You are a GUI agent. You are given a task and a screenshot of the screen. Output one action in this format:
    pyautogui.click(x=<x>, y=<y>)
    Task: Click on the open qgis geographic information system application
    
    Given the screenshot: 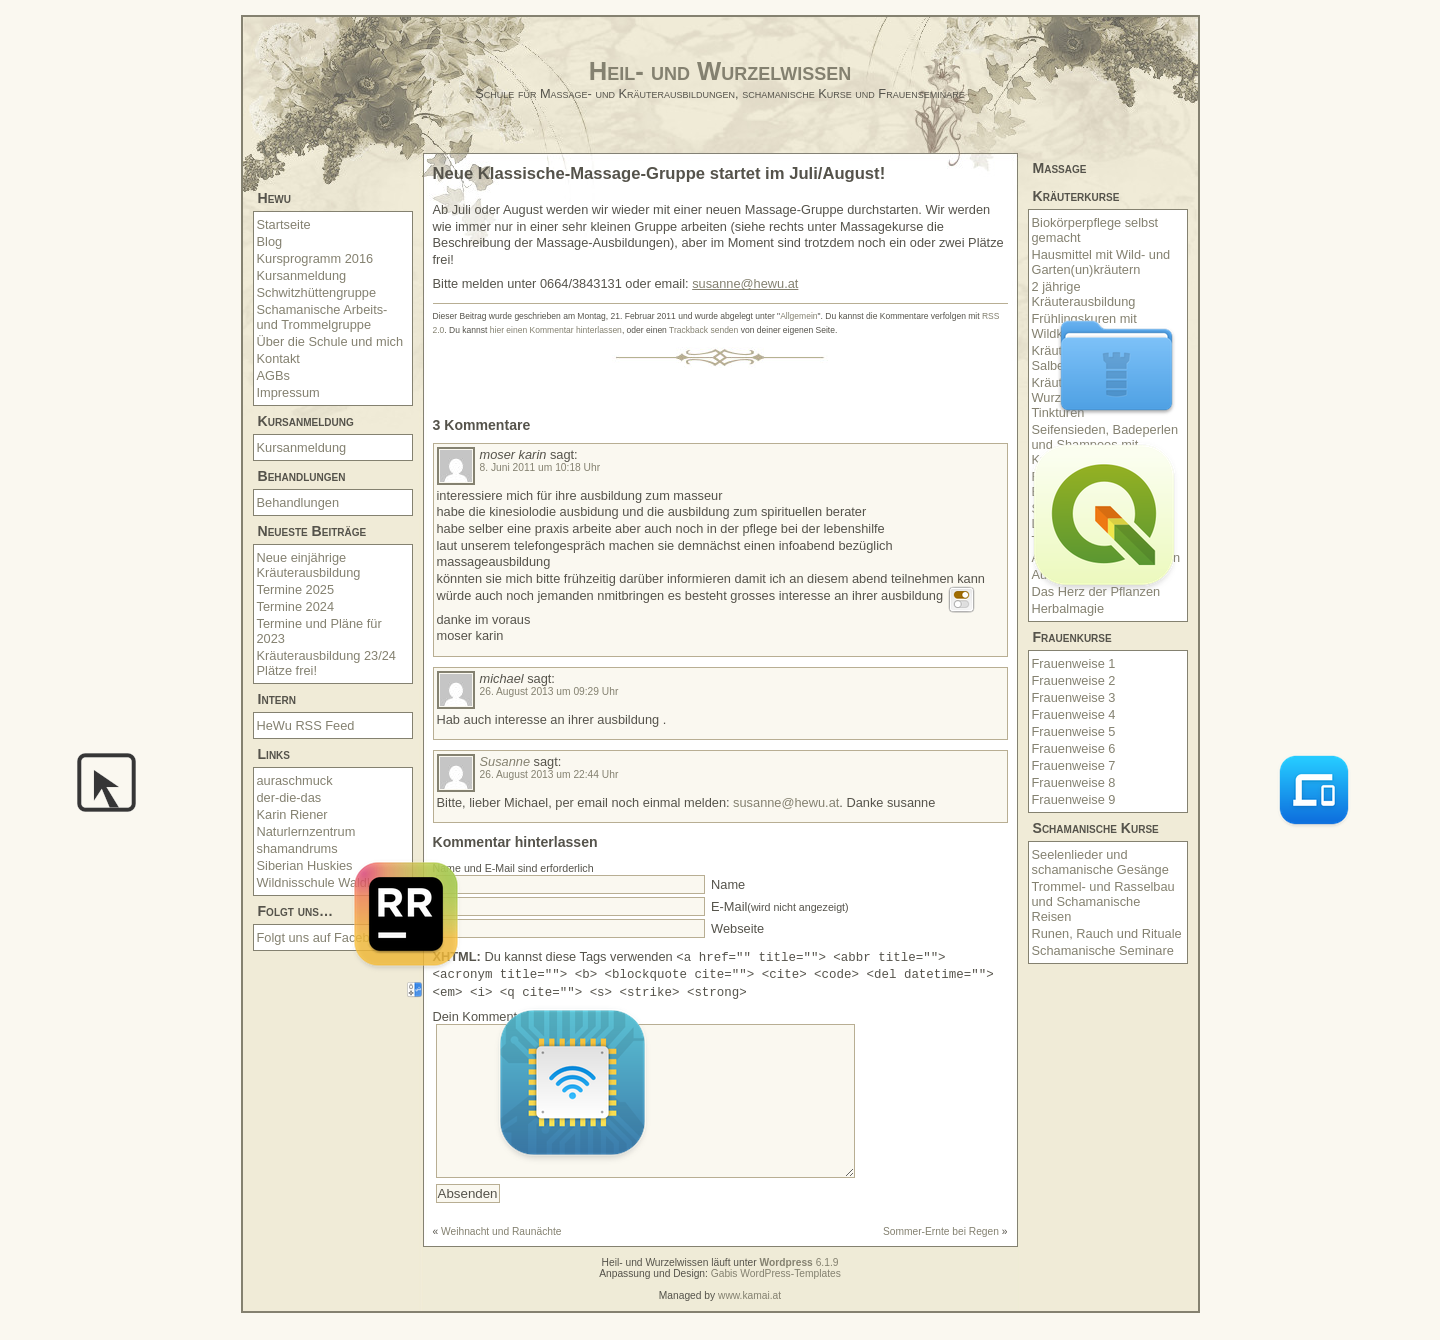 What is the action you would take?
    pyautogui.click(x=1104, y=515)
    